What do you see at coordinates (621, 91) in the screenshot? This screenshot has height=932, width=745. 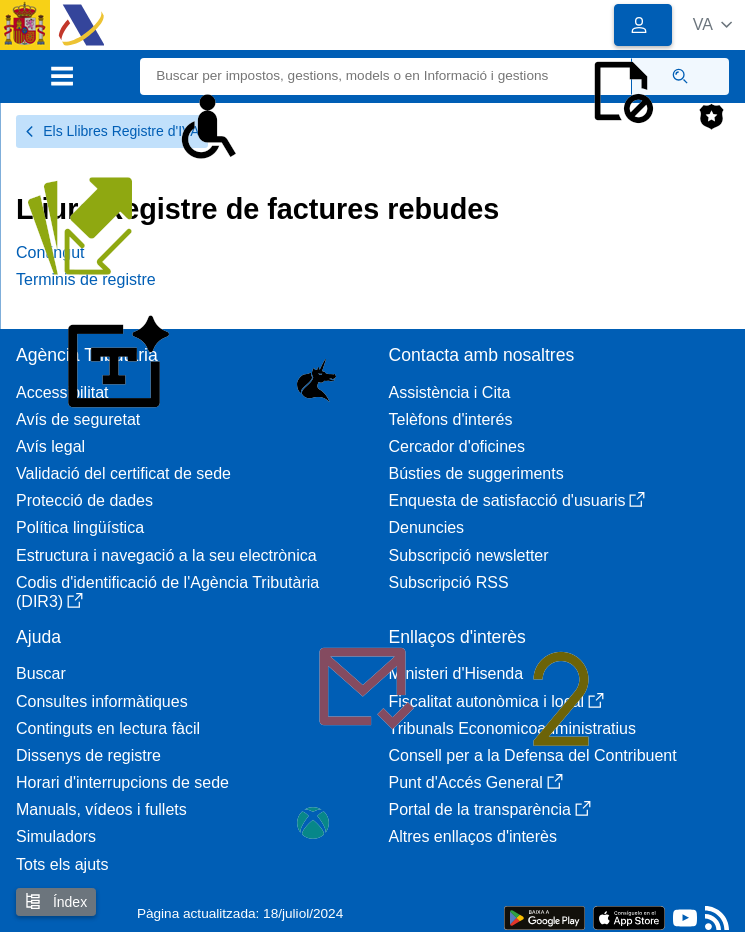 I see `file access denied or restricted` at bounding box center [621, 91].